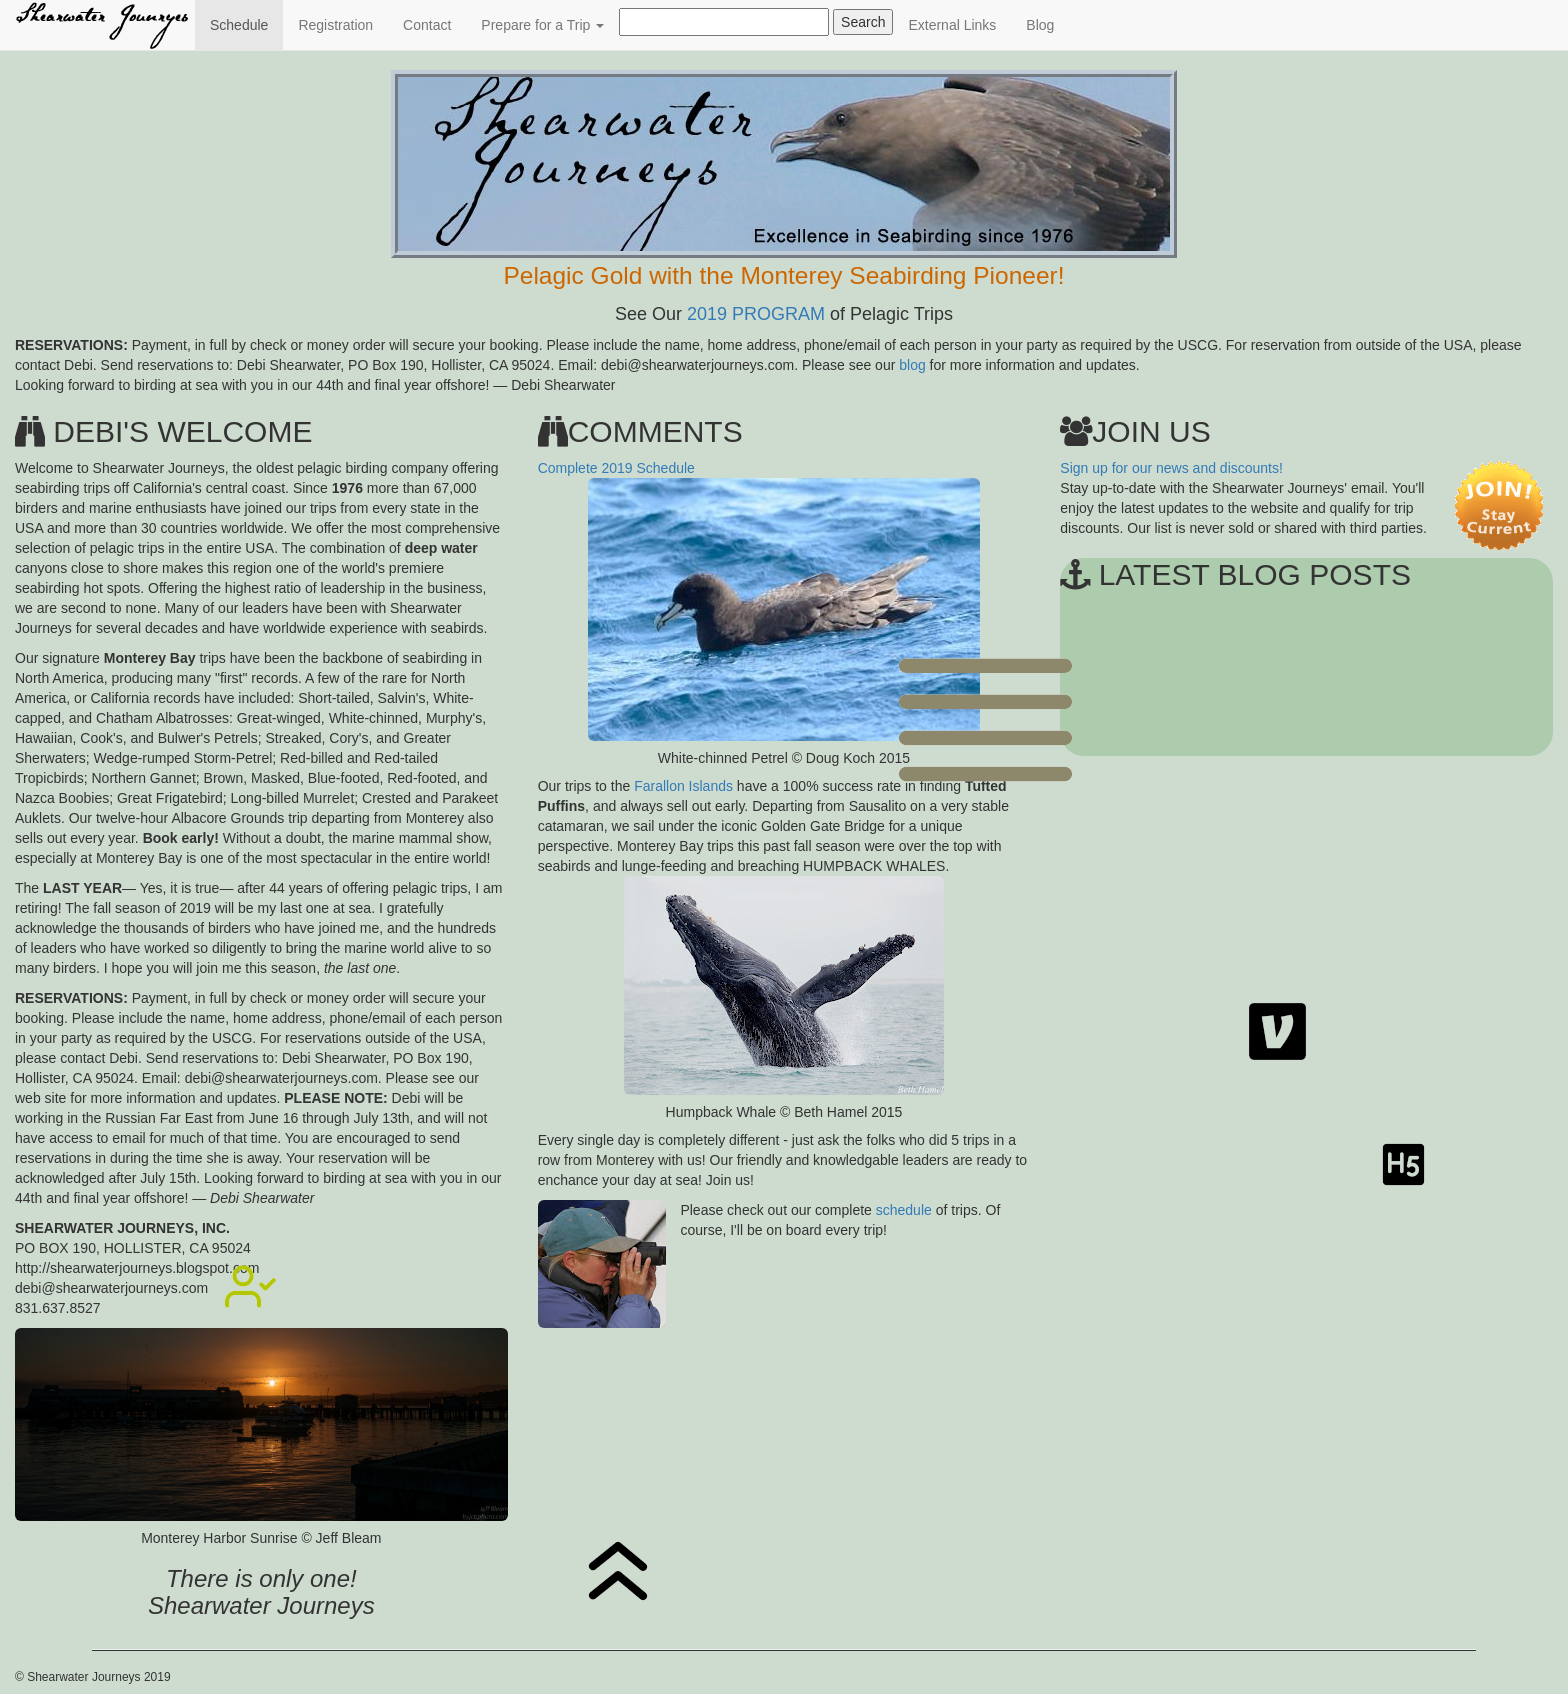 Image resolution: width=1568 pixels, height=1694 pixels. What do you see at coordinates (1277, 1031) in the screenshot?
I see `open Venmo app` at bounding box center [1277, 1031].